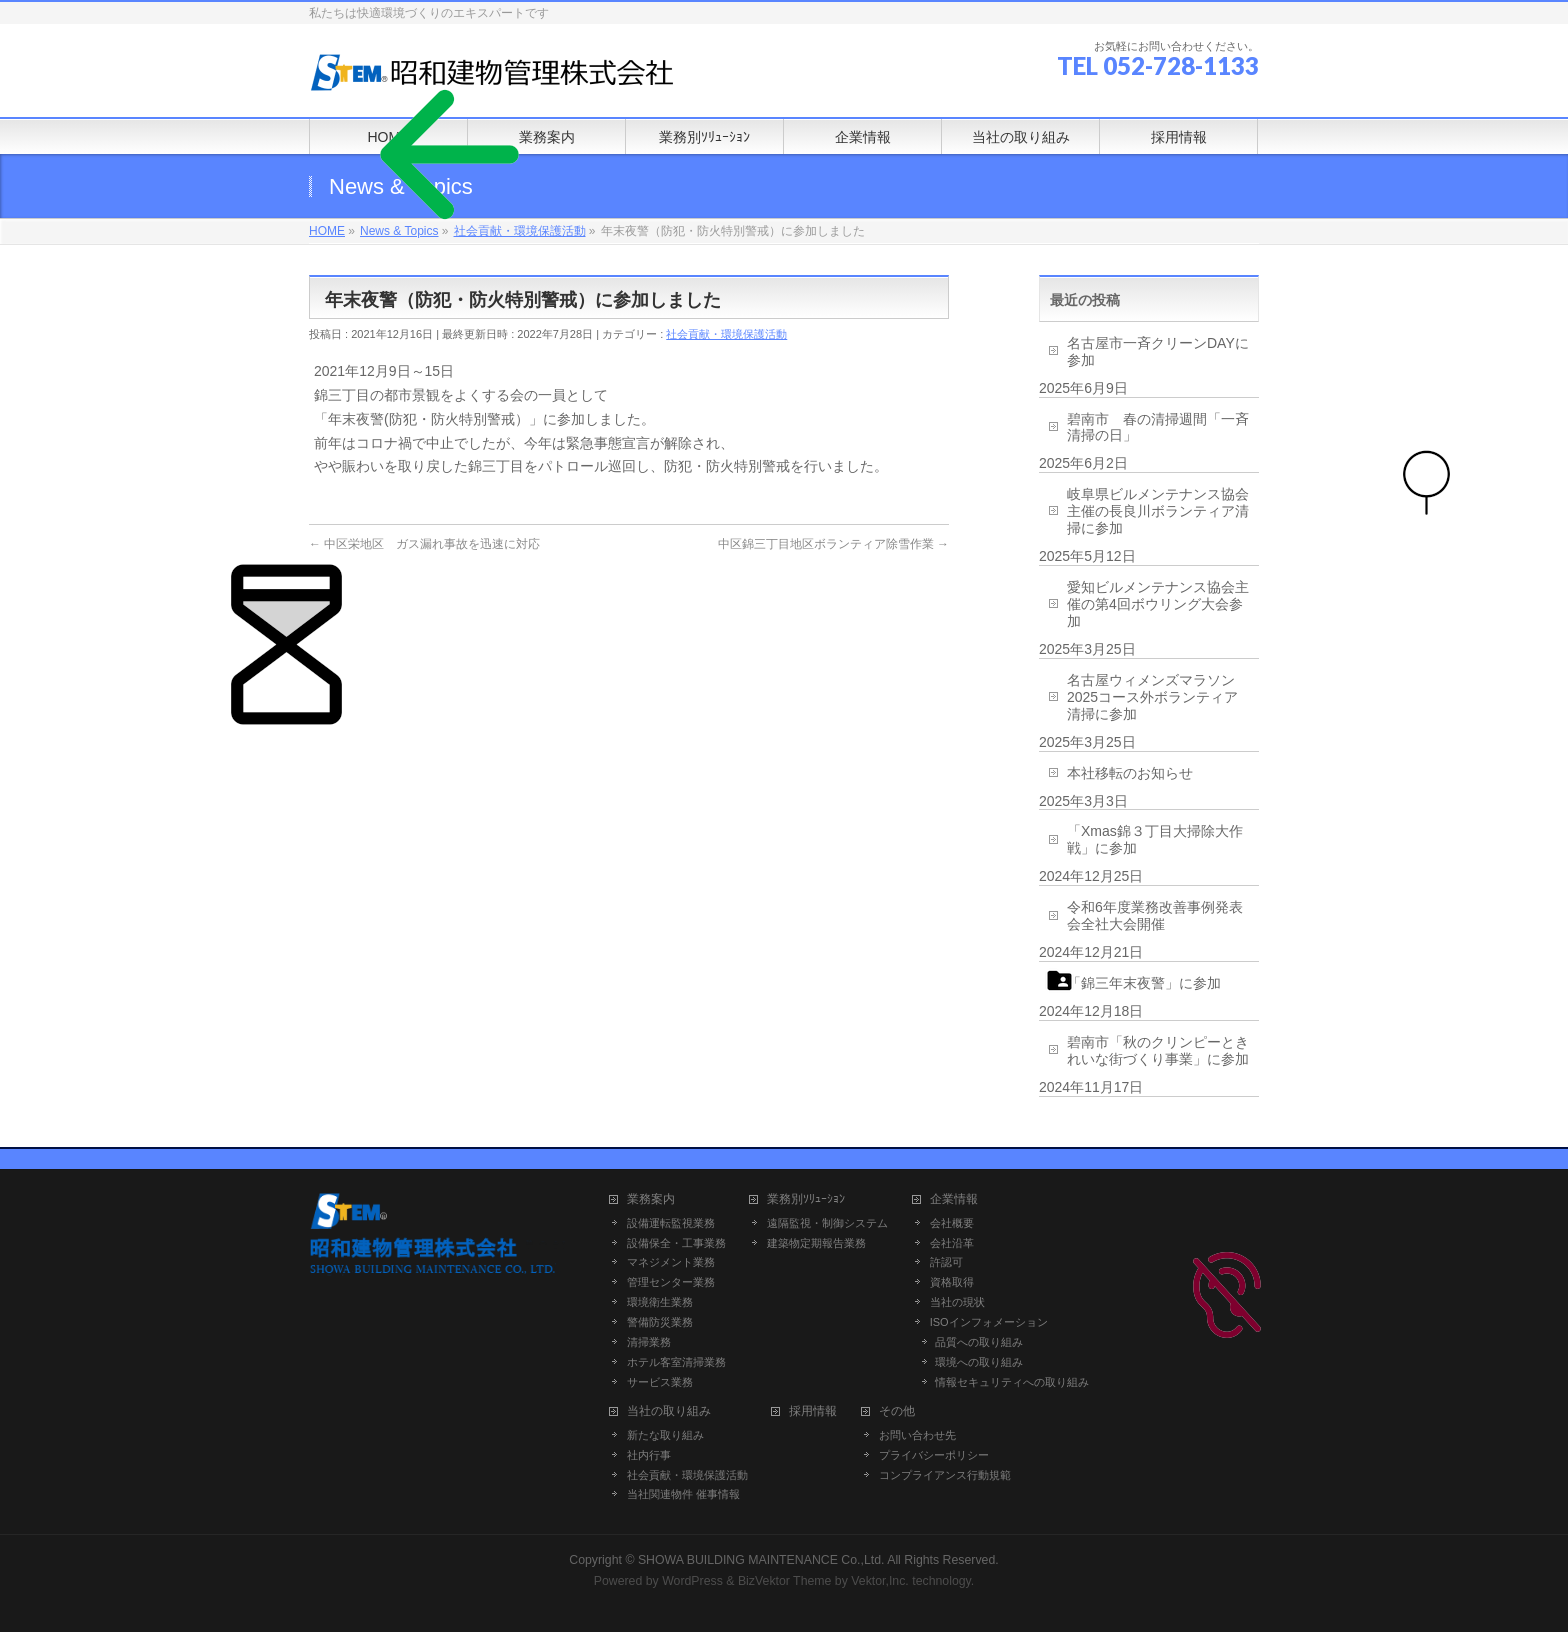 Image resolution: width=1568 pixels, height=1632 pixels. I want to click on open a shared folder, so click(1059, 980).